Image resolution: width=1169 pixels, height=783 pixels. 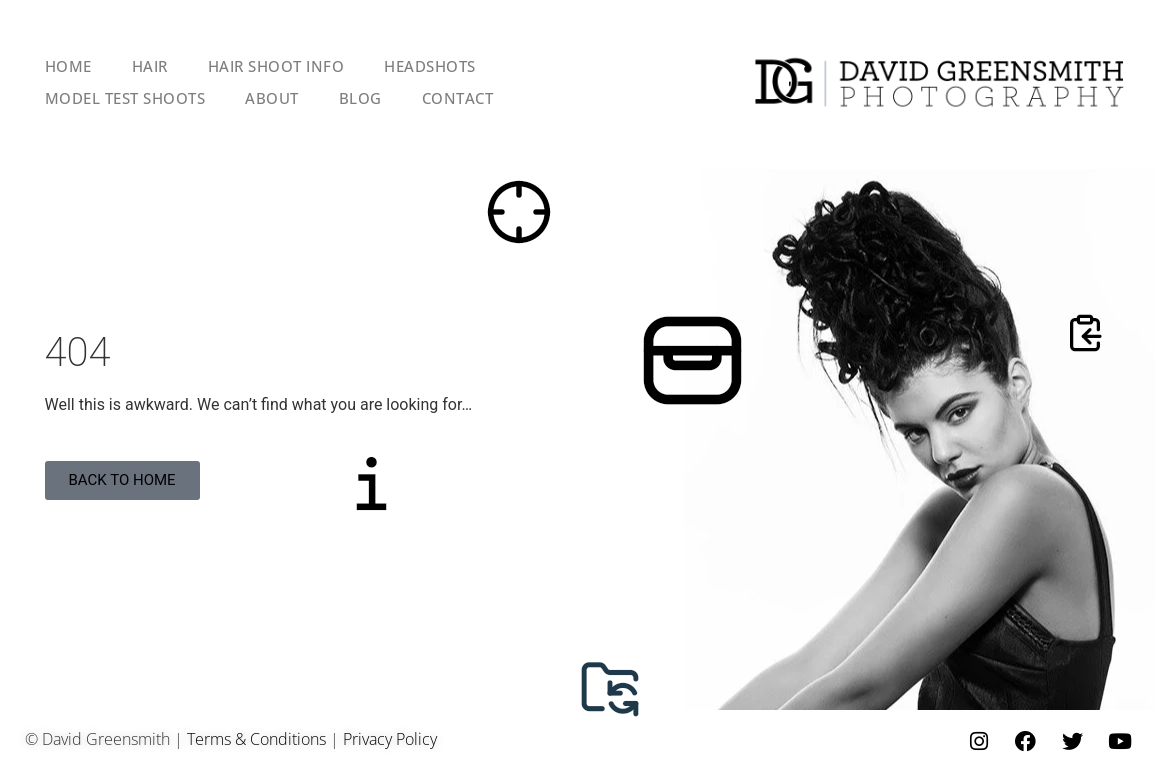 I want to click on airpods case battery or connection status, so click(x=692, y=360).